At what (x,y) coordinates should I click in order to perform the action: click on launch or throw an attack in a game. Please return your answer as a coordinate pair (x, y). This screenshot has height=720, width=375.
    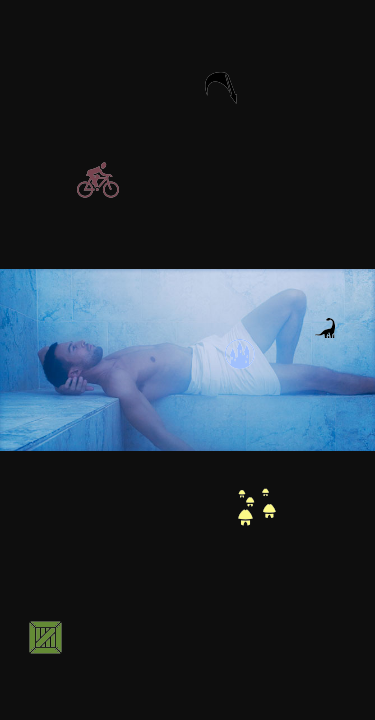
    Looking at the image, I should click on (221, 88).